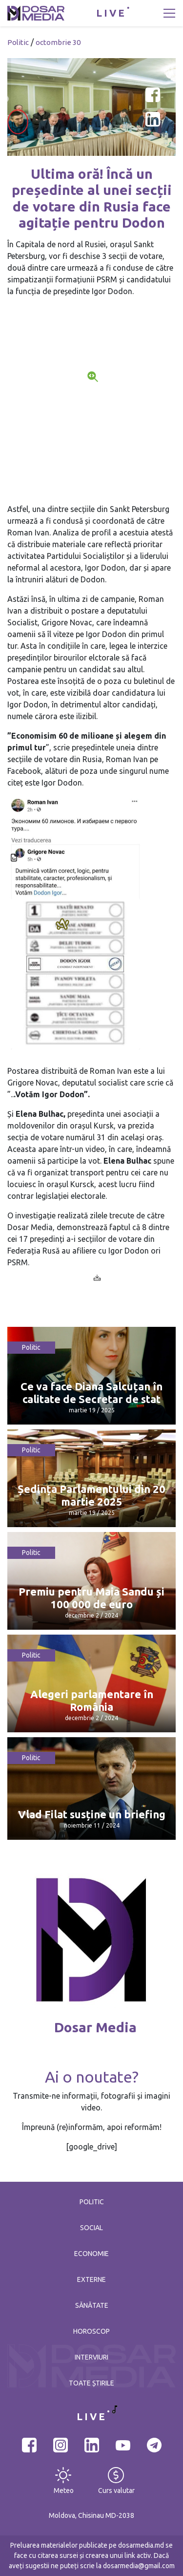 The height and width of the screenshot is (2576, 183). I want to click on open the Arc browser, so click(62, 924).